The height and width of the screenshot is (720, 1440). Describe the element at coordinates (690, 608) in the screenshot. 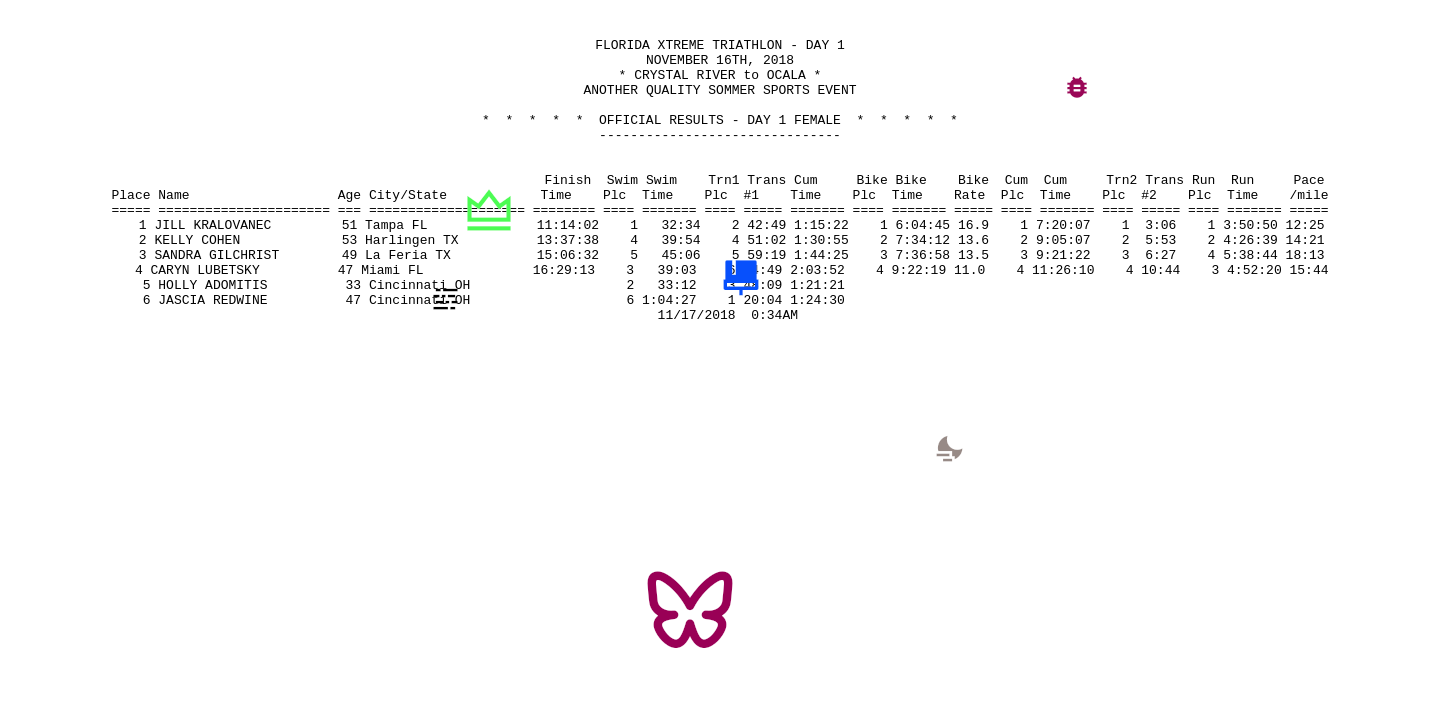

I see `open the Bluesky app` at that location.